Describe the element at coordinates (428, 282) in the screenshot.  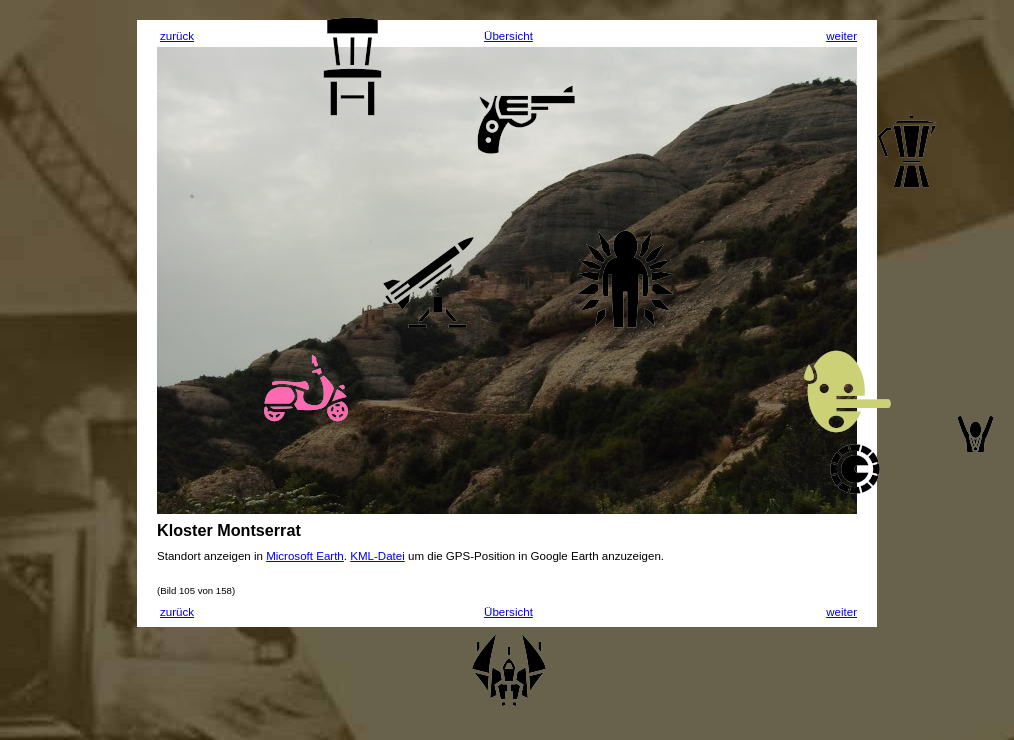
I see `launch missile attack in game` at that location.